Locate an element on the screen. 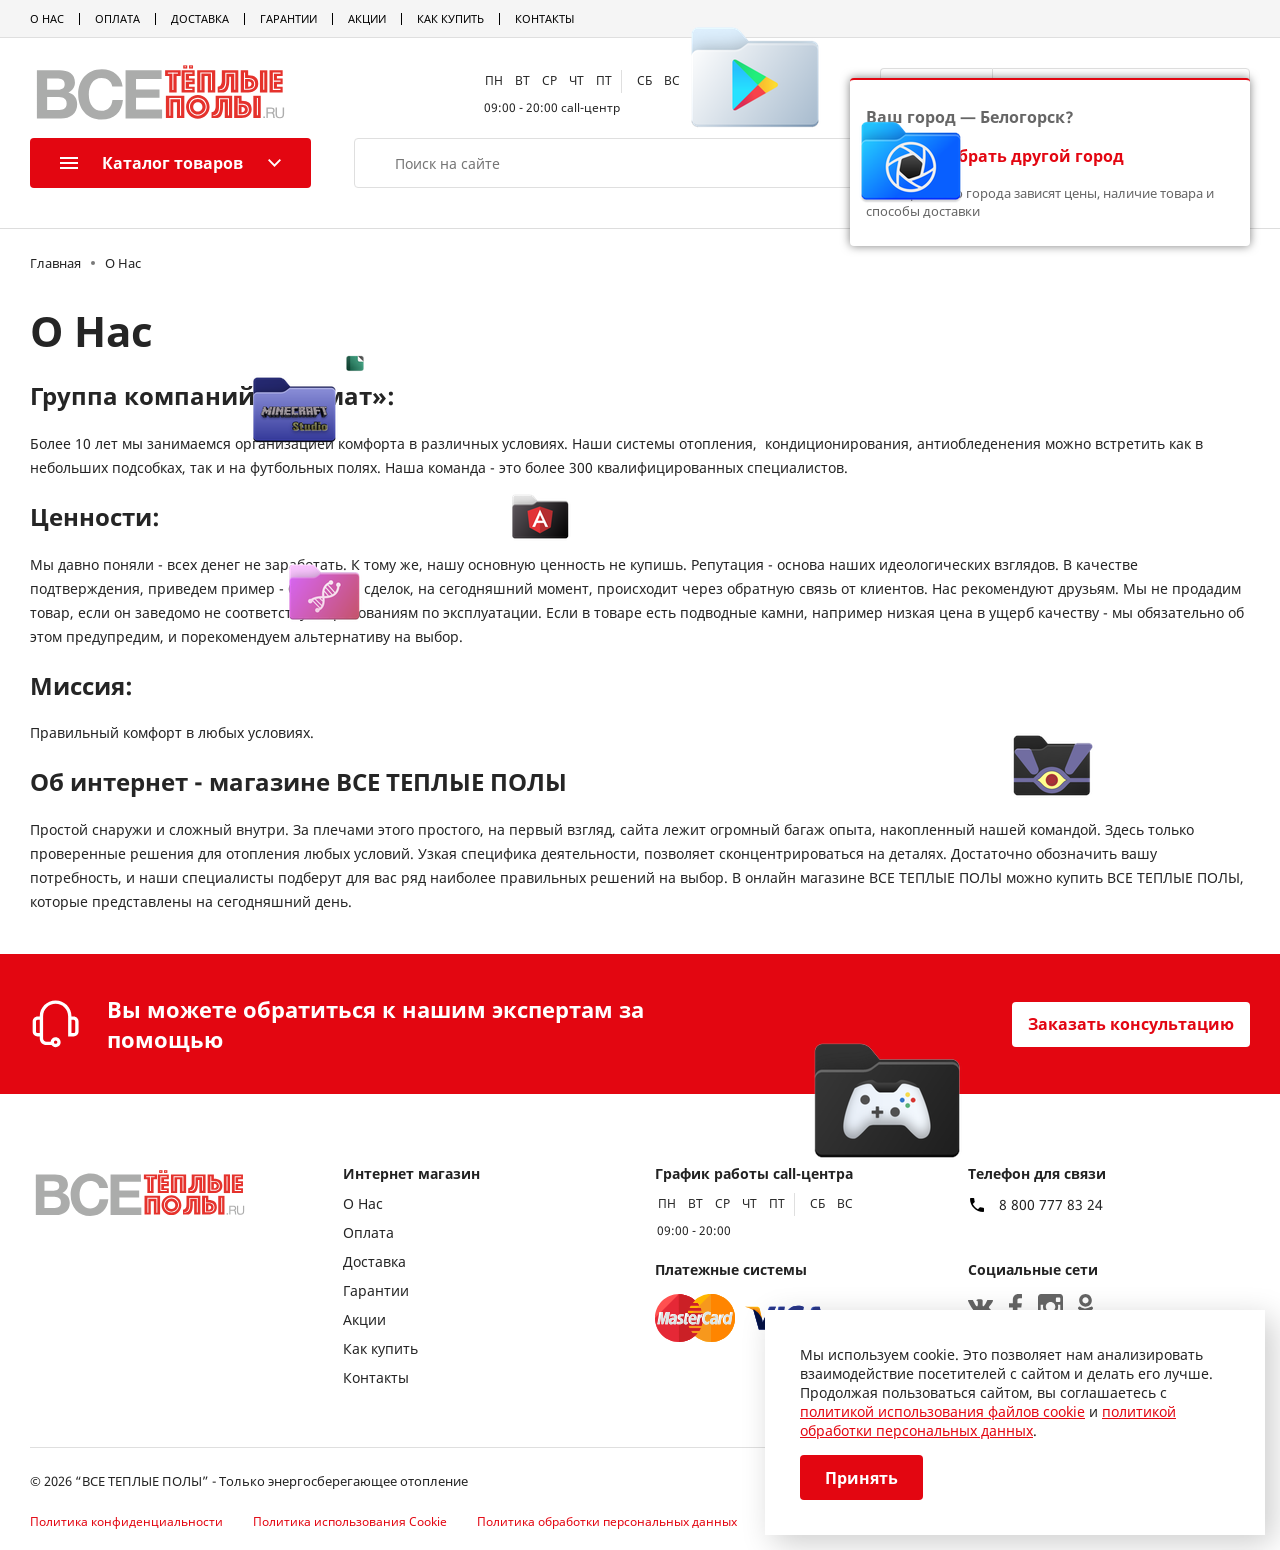 The image size is (1280, 1550). open biology course files is located at coordinates (324, 594).